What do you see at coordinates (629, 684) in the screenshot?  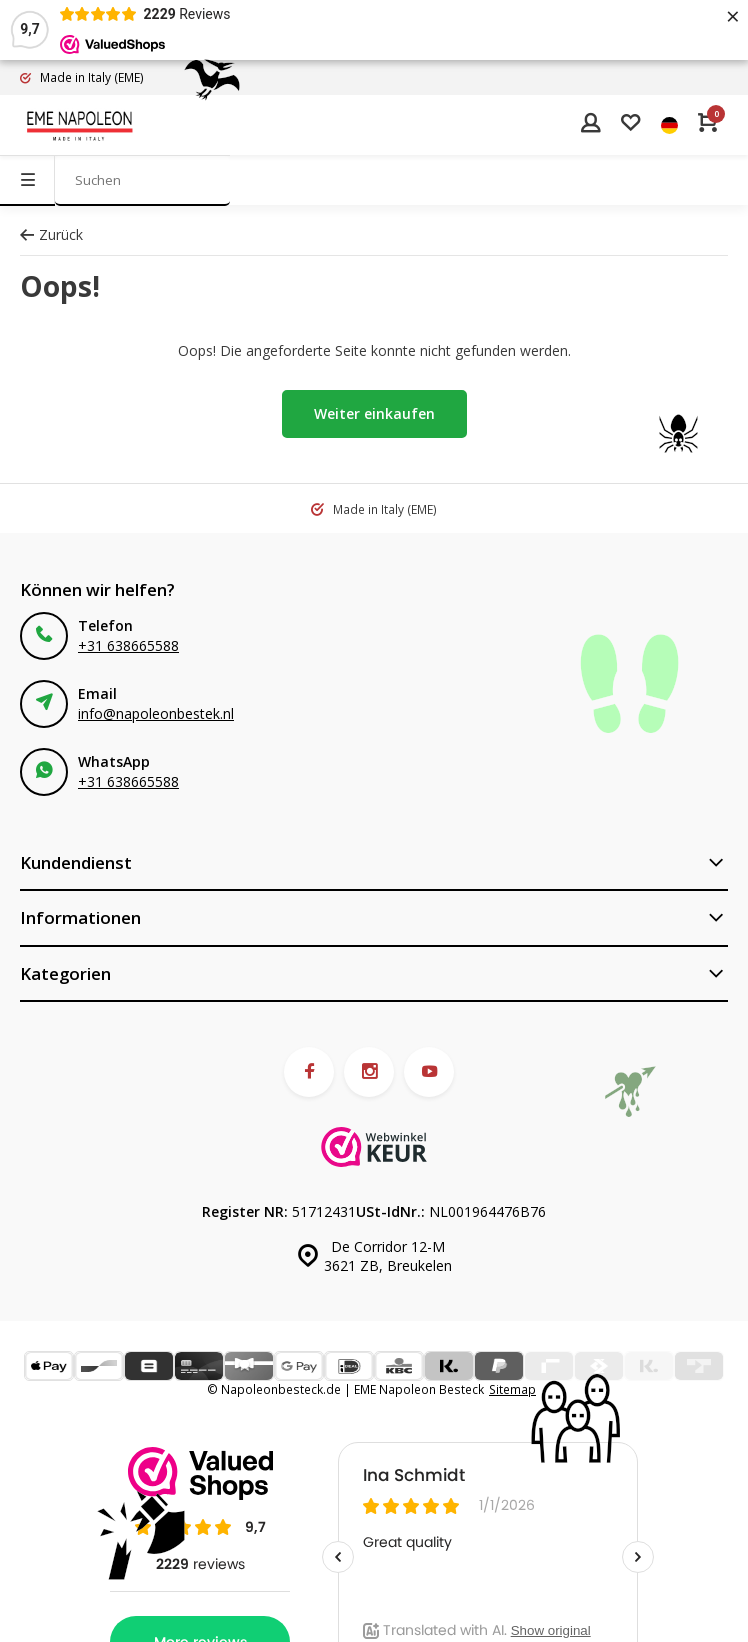 I see `view walking directions or route history` at bounding box center [629, 684].